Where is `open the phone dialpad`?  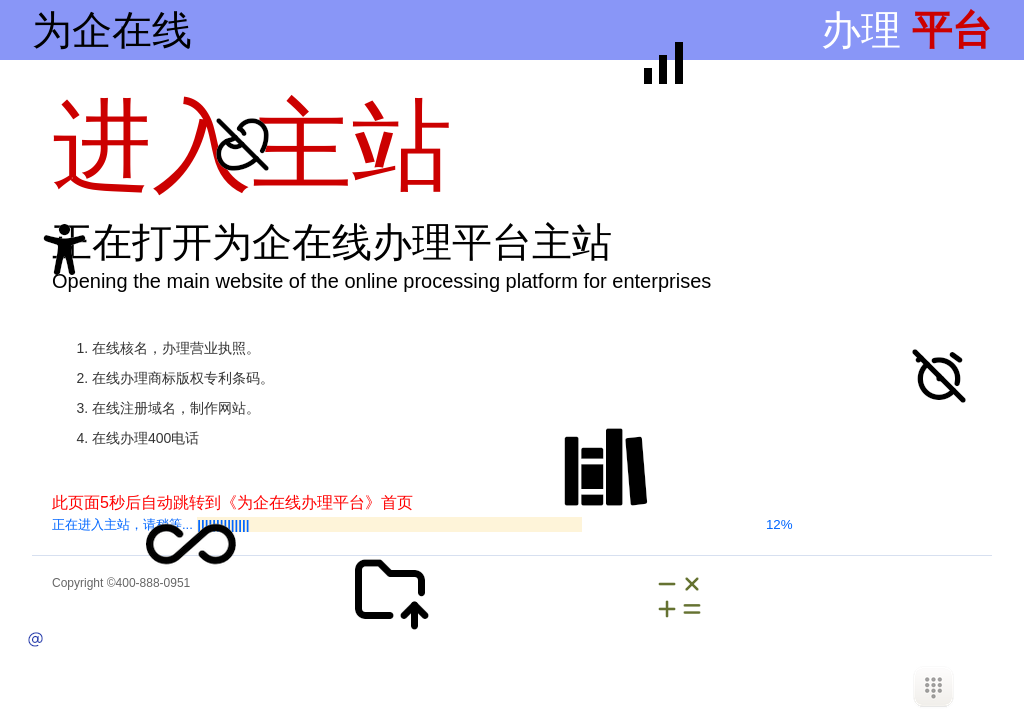
open the phone dialpad is located at coordinates (933, 686).